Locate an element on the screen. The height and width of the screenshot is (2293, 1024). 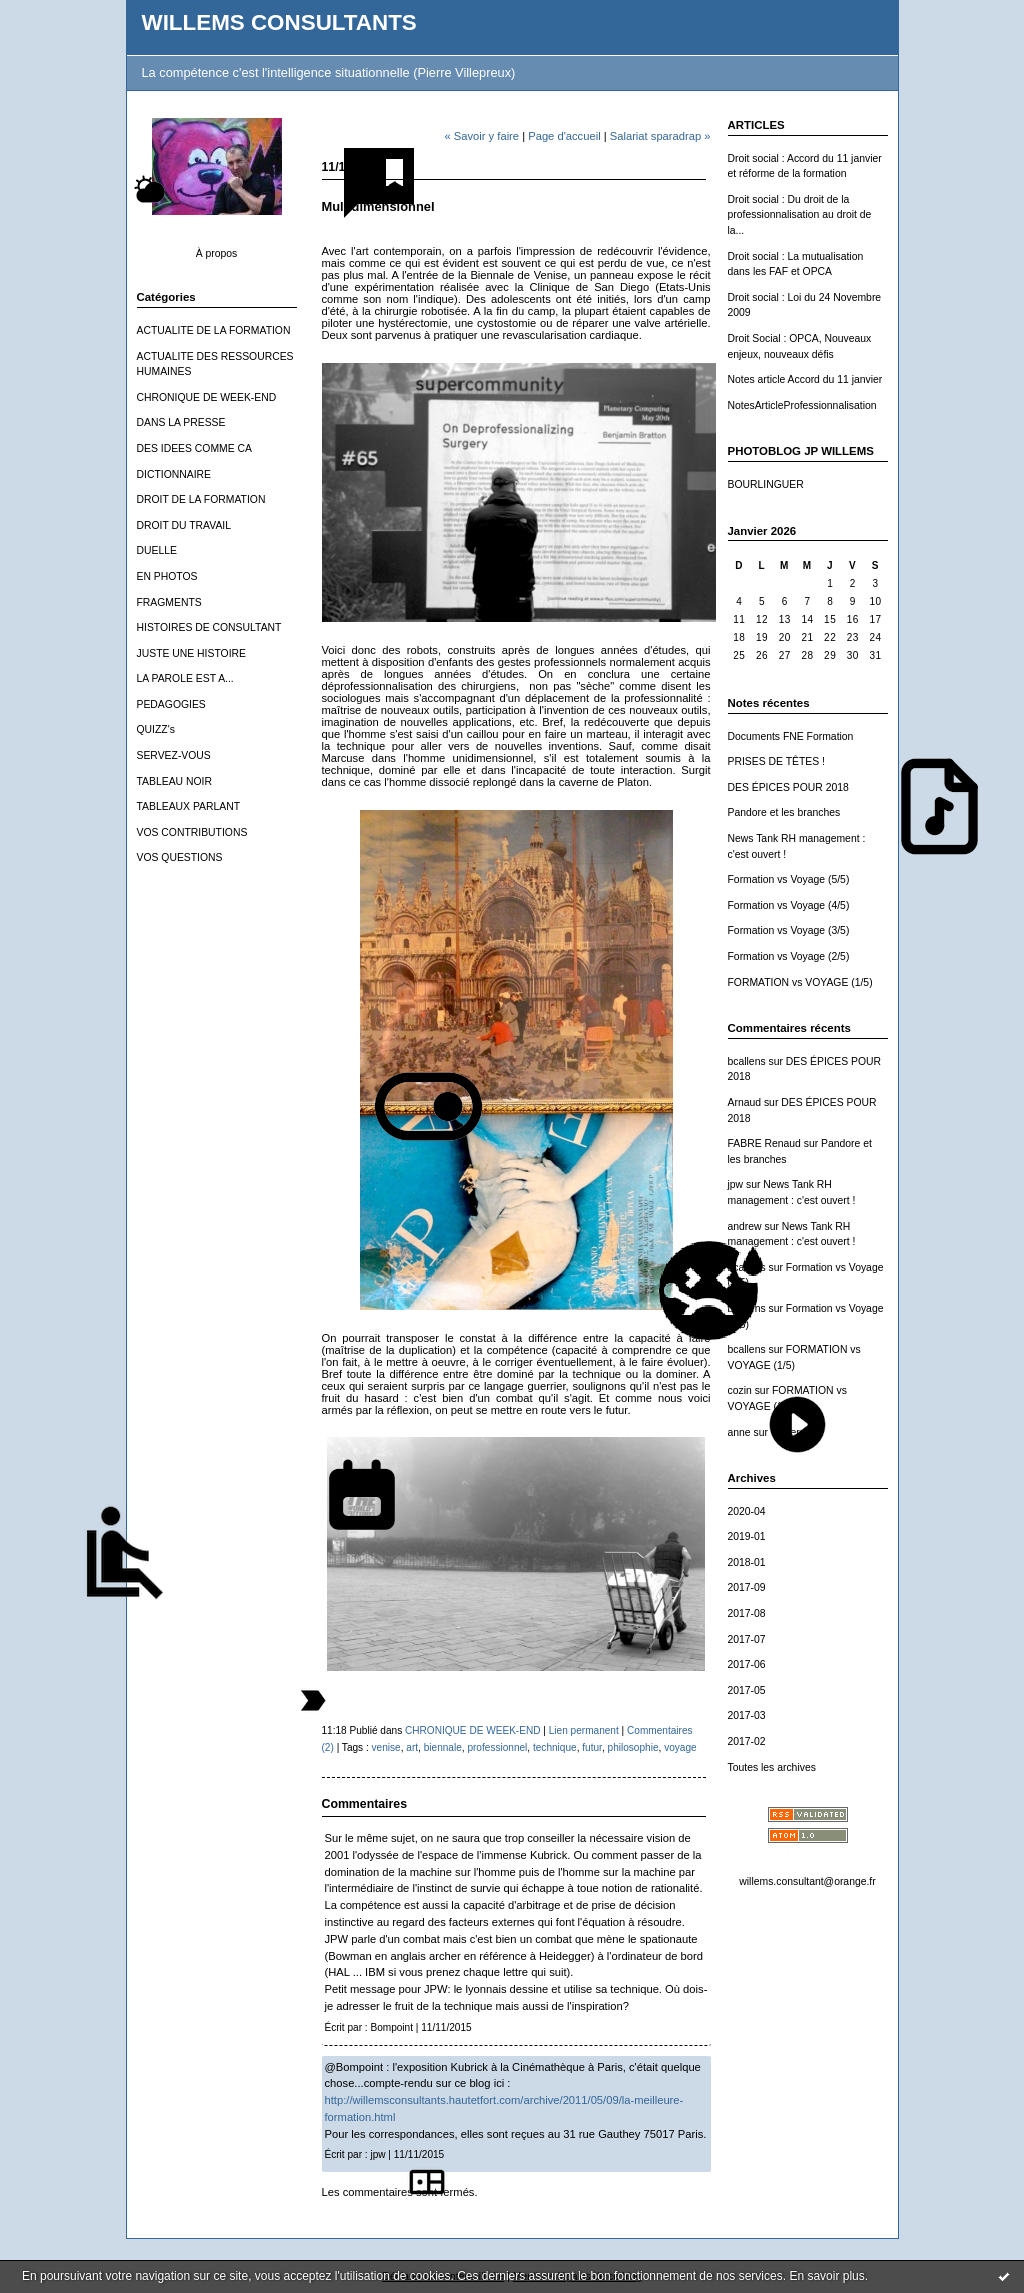
access saved comments or notes is located at coordinates (379, 183).